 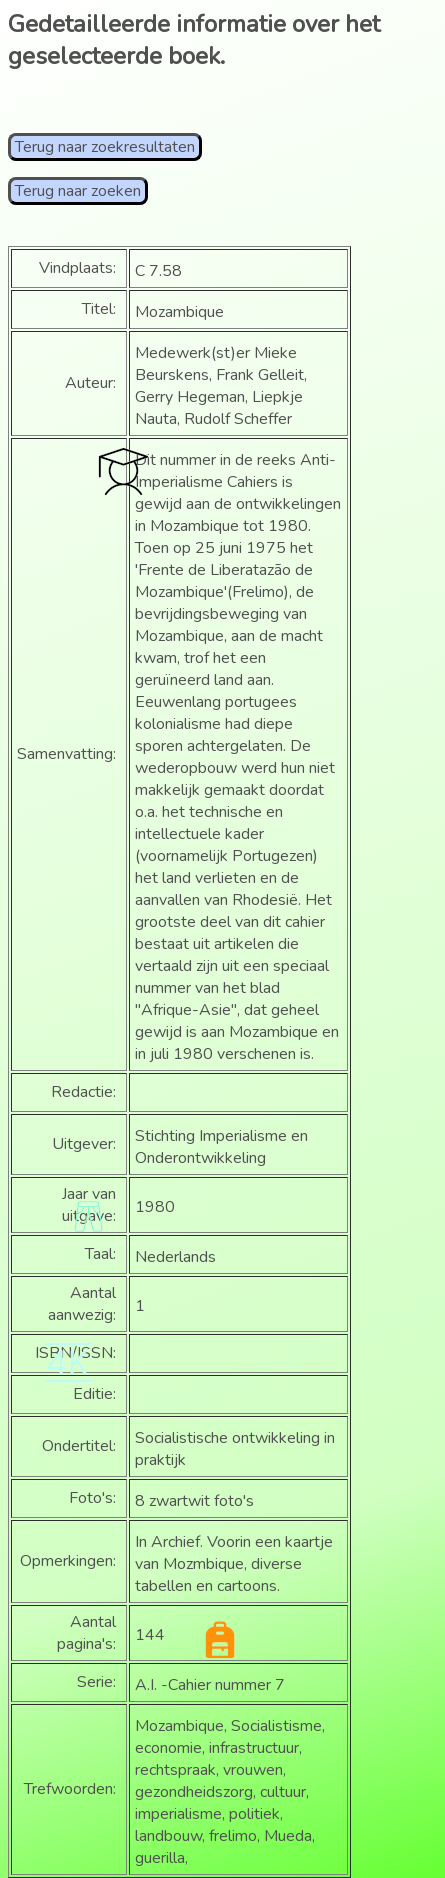 I want to click on view student profile, so click(x=123, y=472).